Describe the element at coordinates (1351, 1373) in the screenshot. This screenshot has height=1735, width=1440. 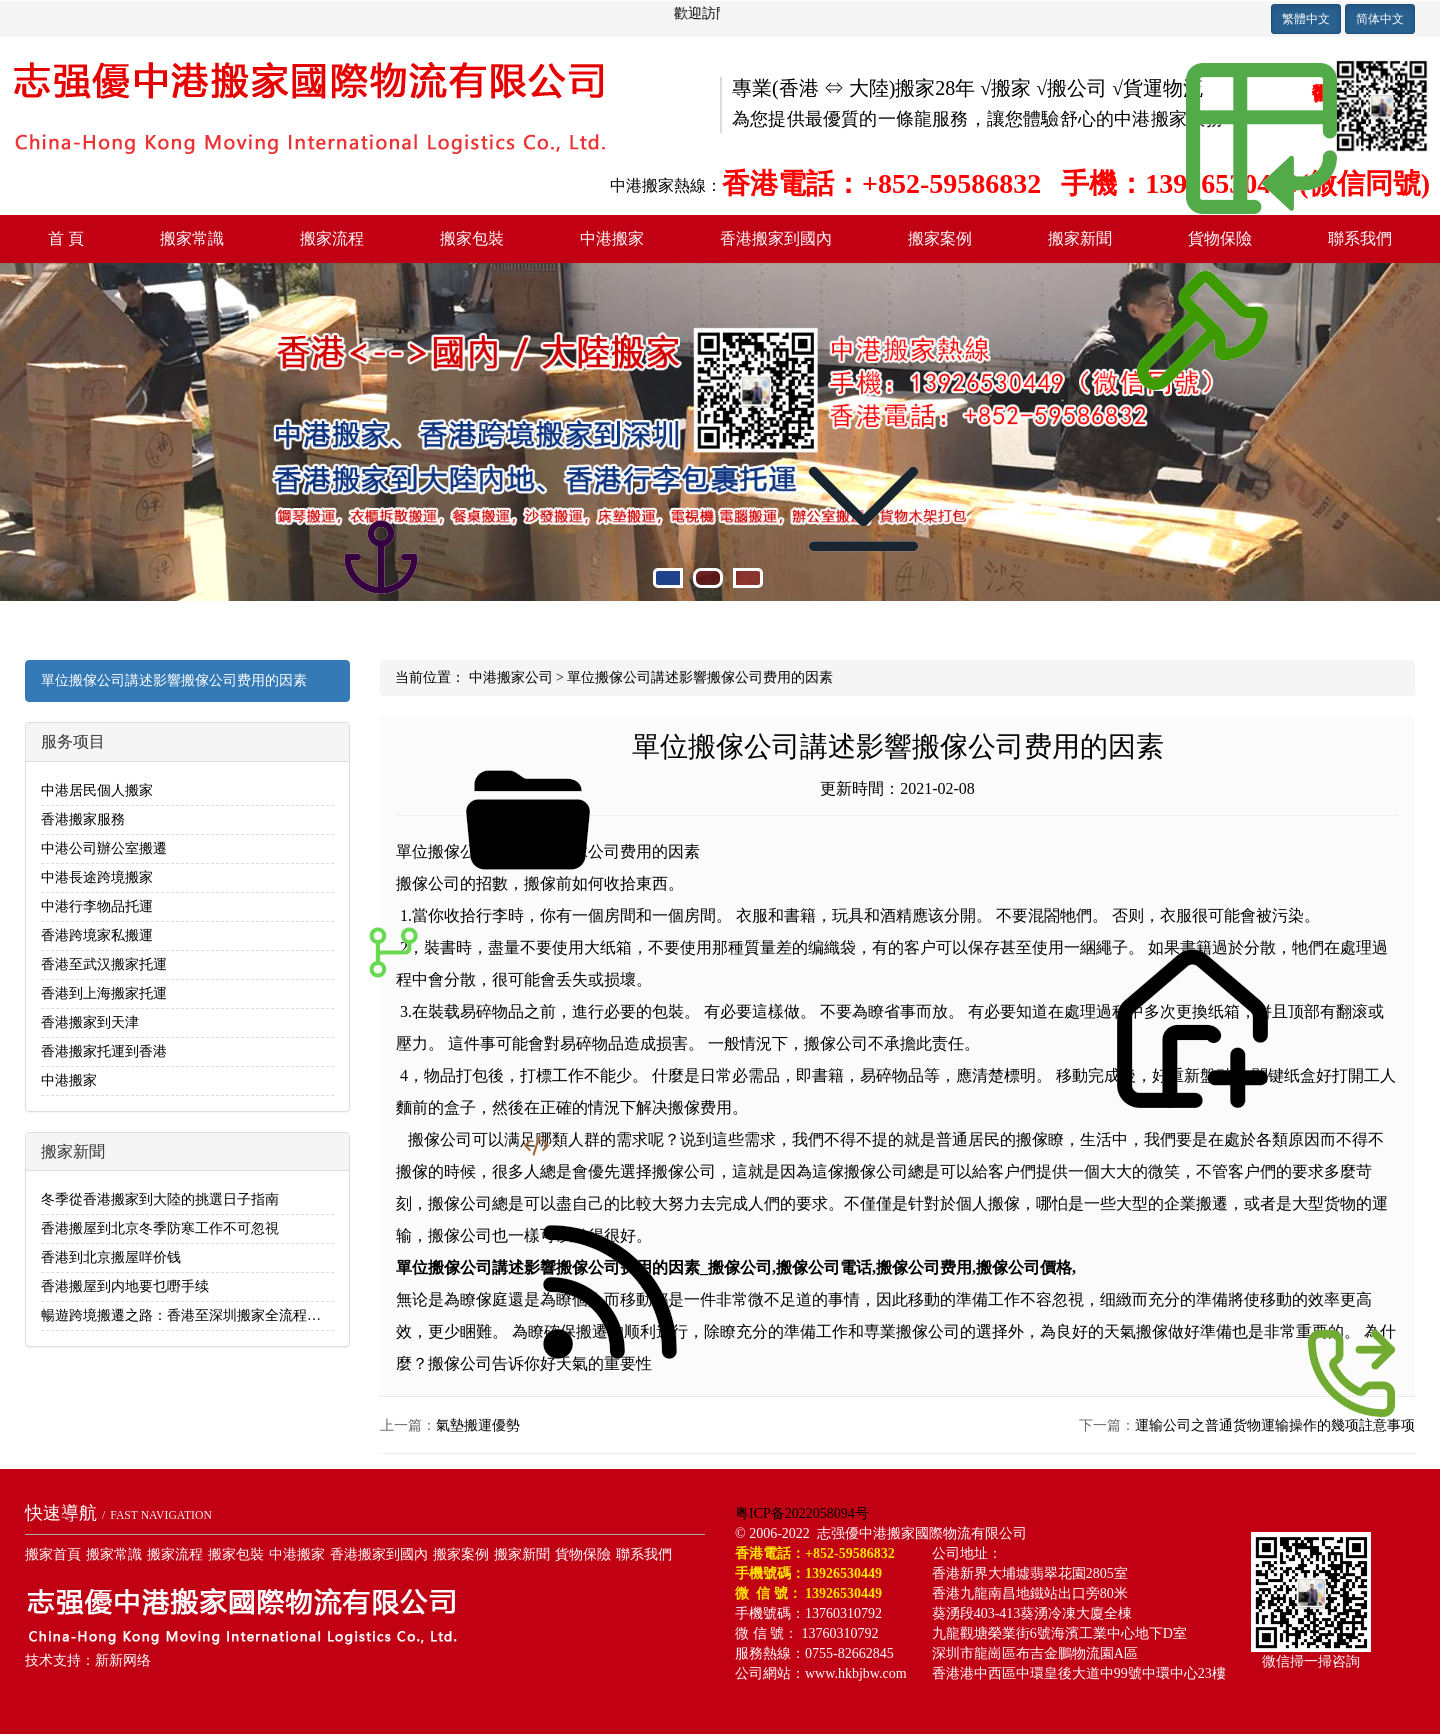
I see `forward a call to another number` at that location.